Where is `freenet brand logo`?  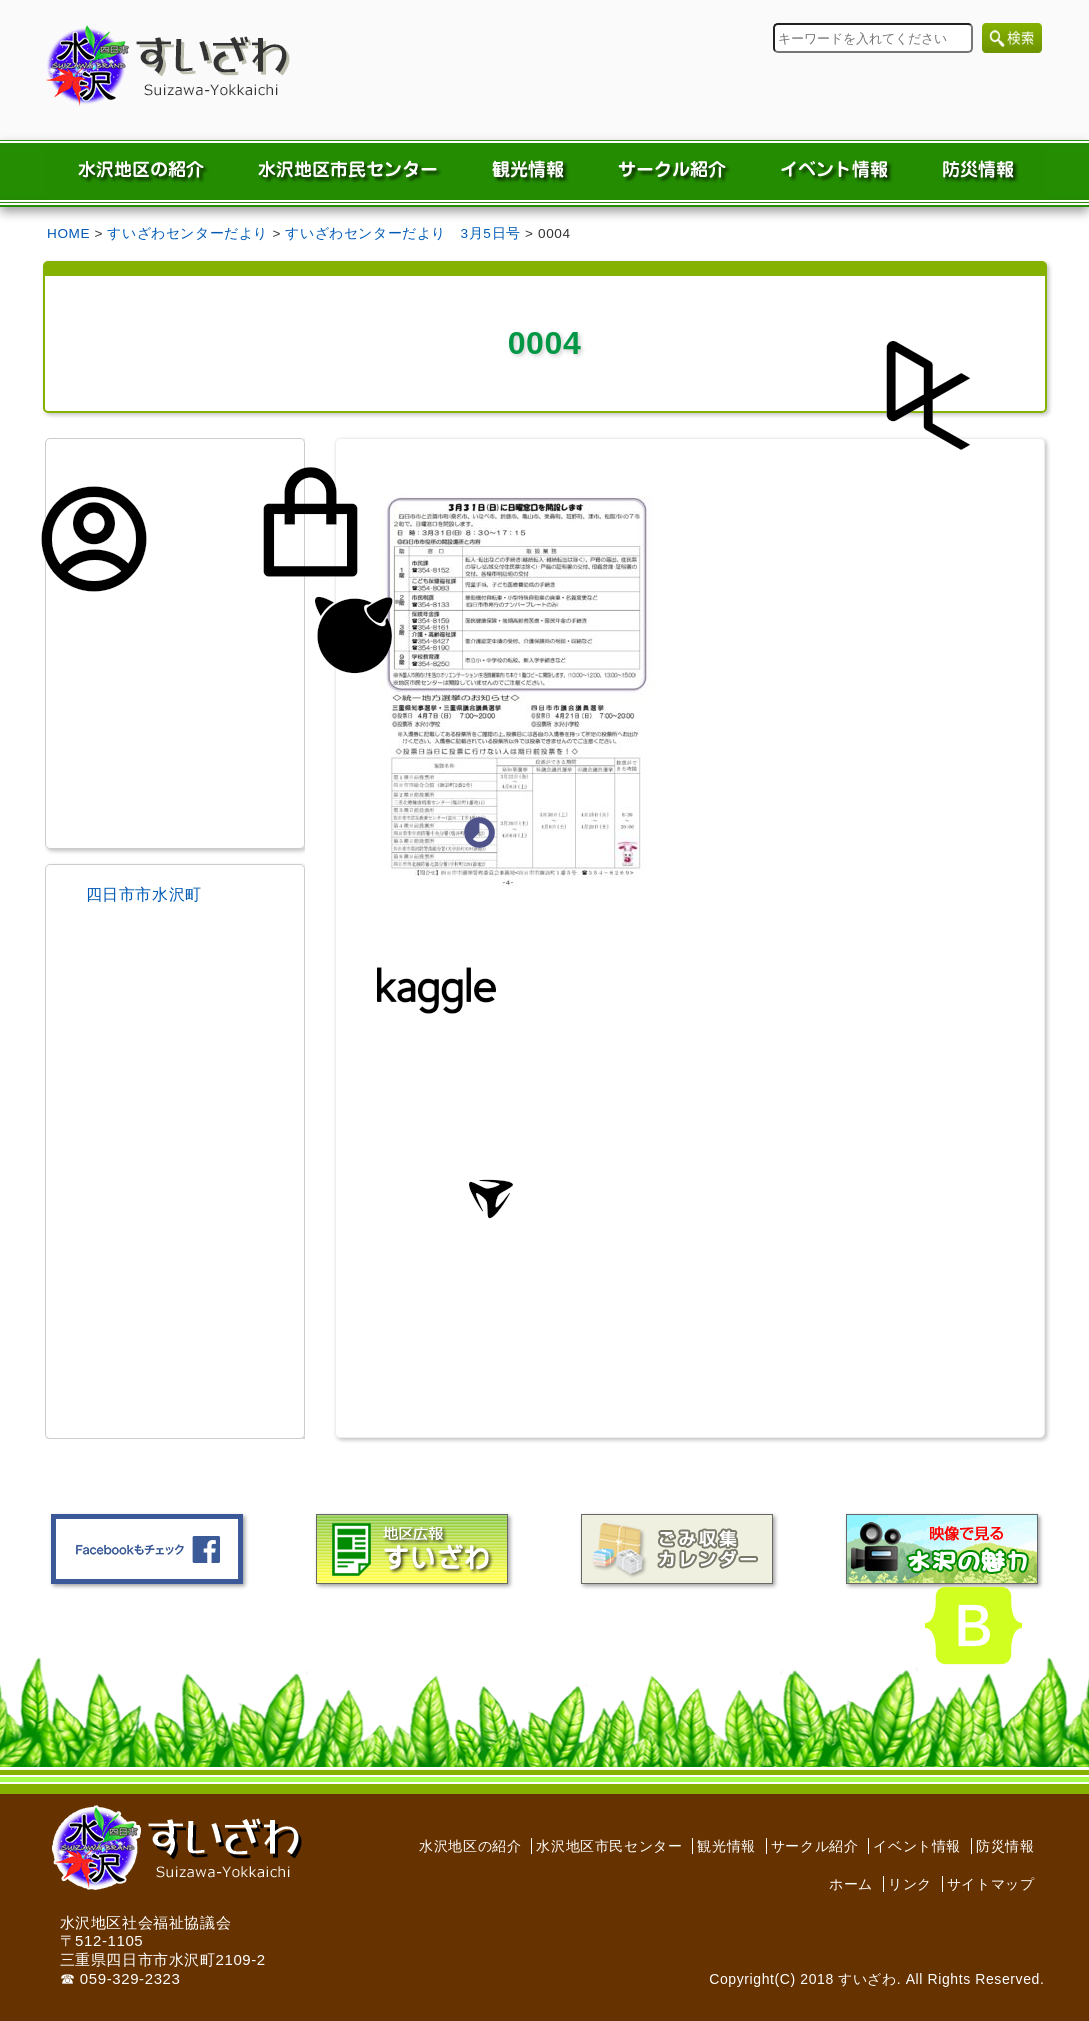 freenet brand logo is located at coordinates (491, 1199).